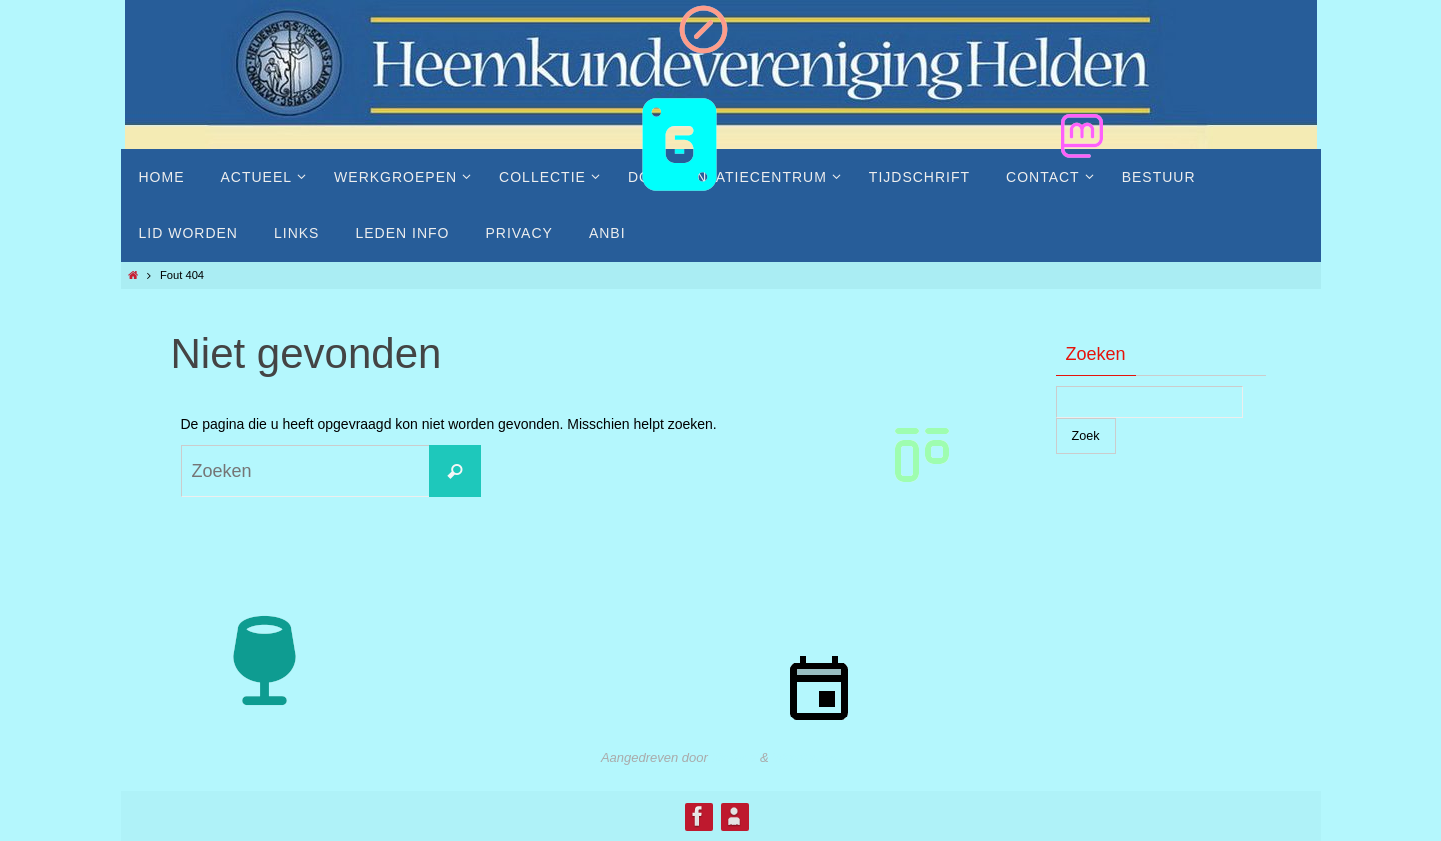  I want to click on a six of any suit in a card game, so click(679, 144).